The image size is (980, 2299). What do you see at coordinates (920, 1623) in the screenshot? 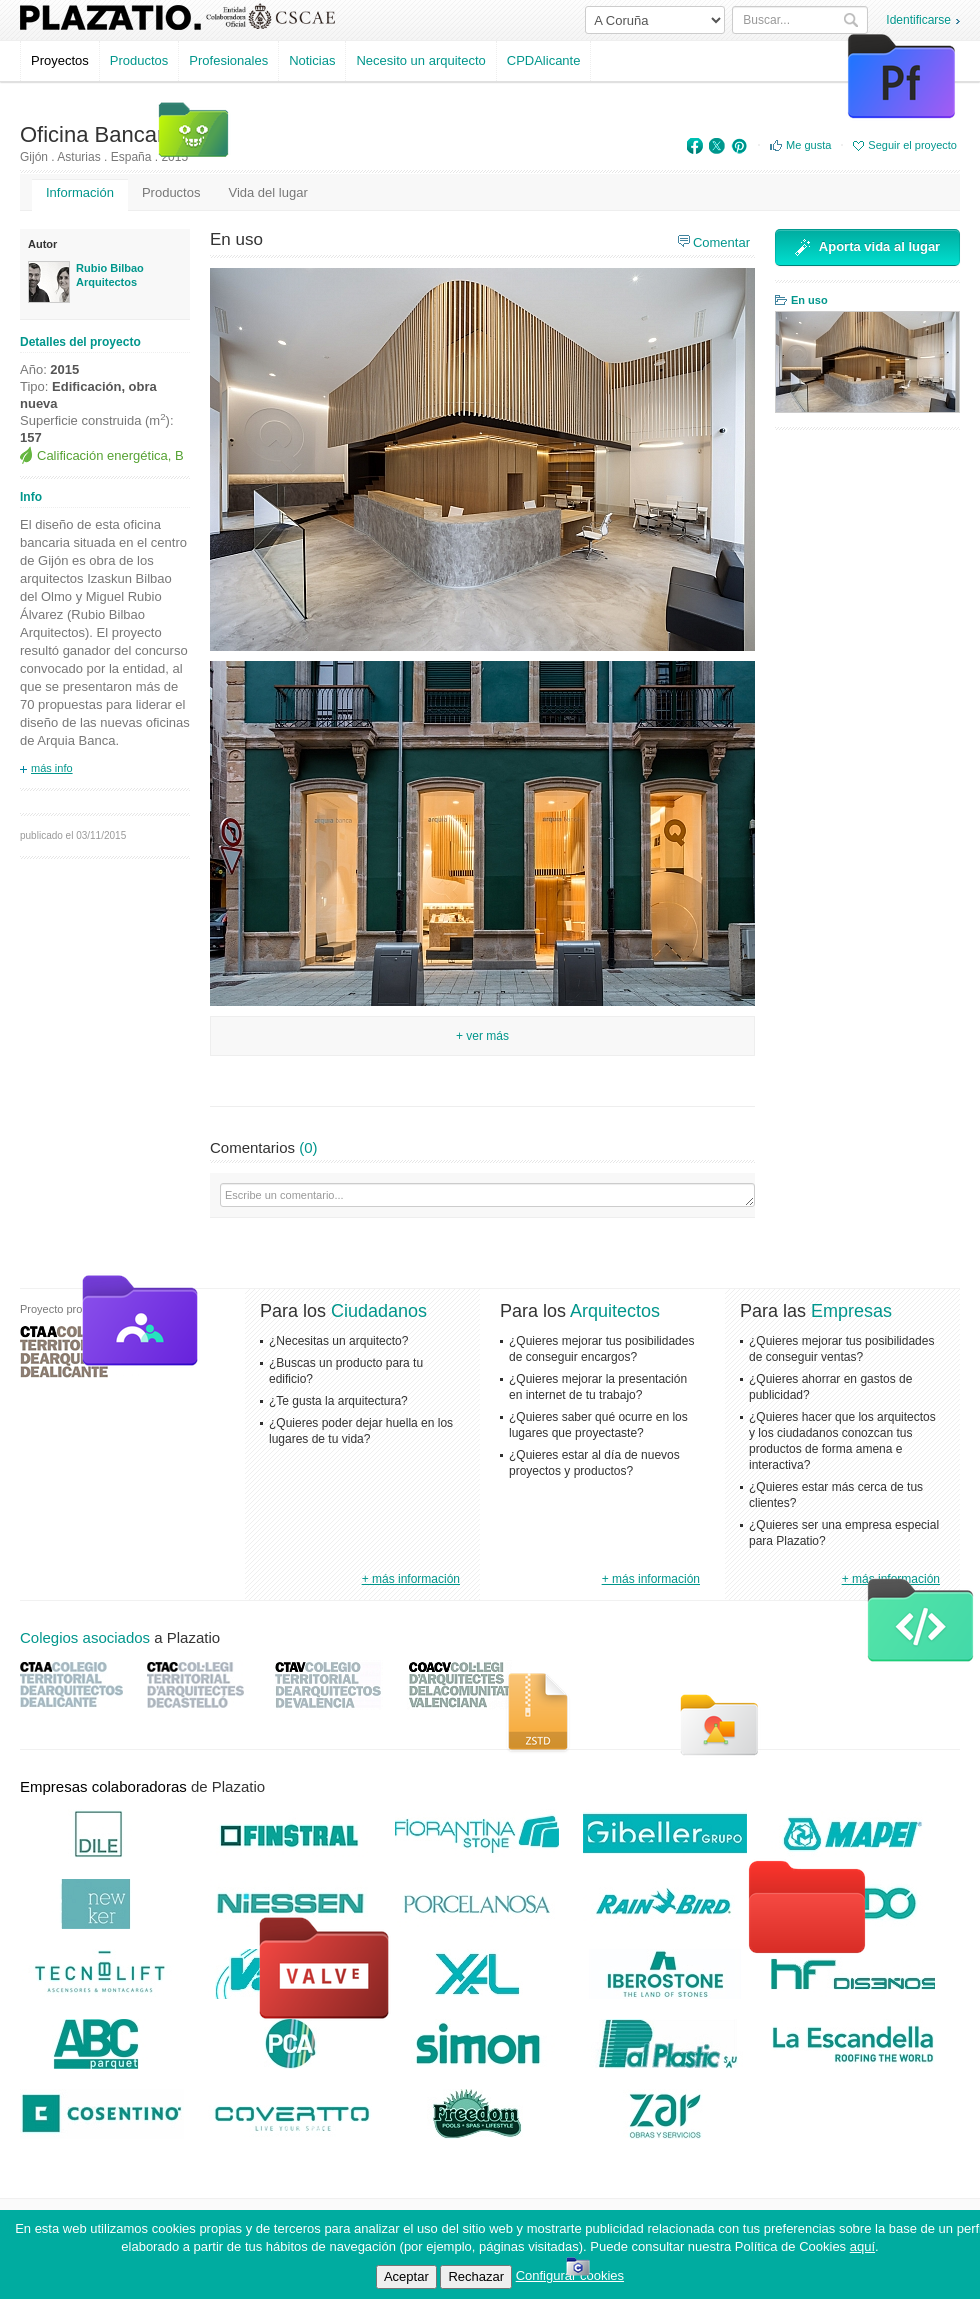
I see `open programming projects folder` at bounding box center [920, 1623].